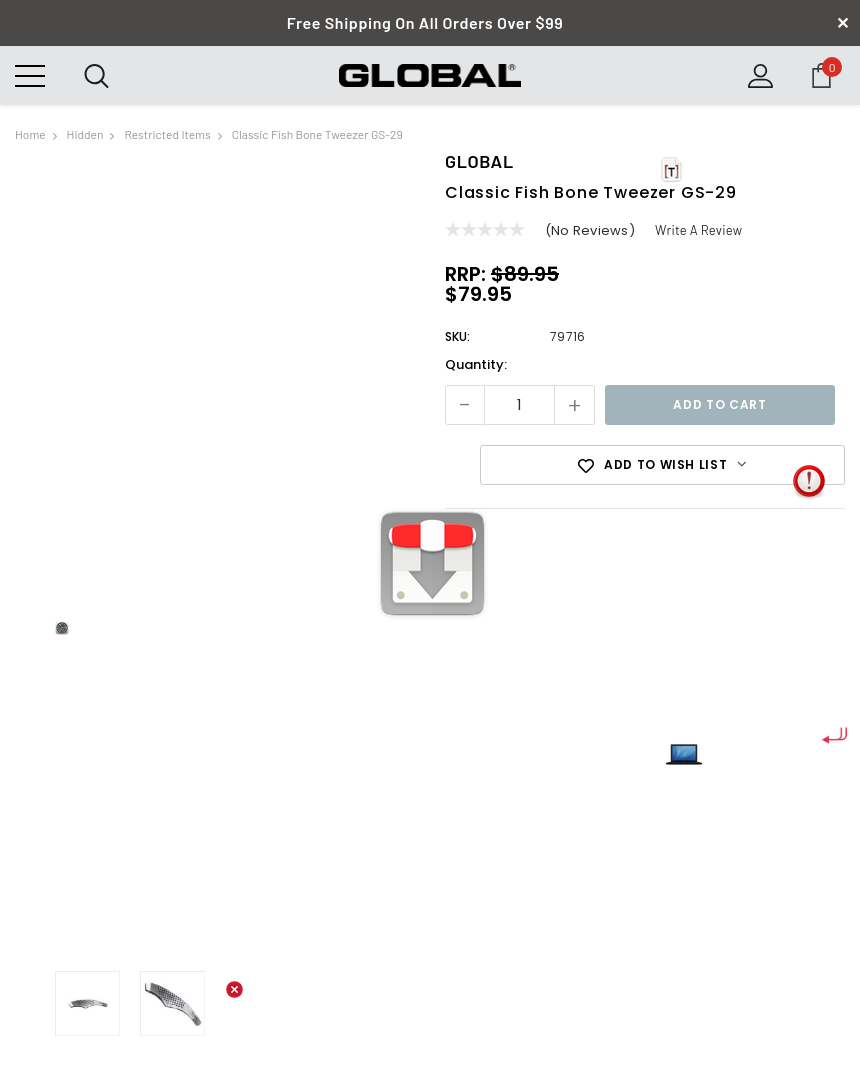  What do you see at coordinates (432, 563) in the screenshot?
I see `open transmission torrent client` at bounding box center [432, 563].